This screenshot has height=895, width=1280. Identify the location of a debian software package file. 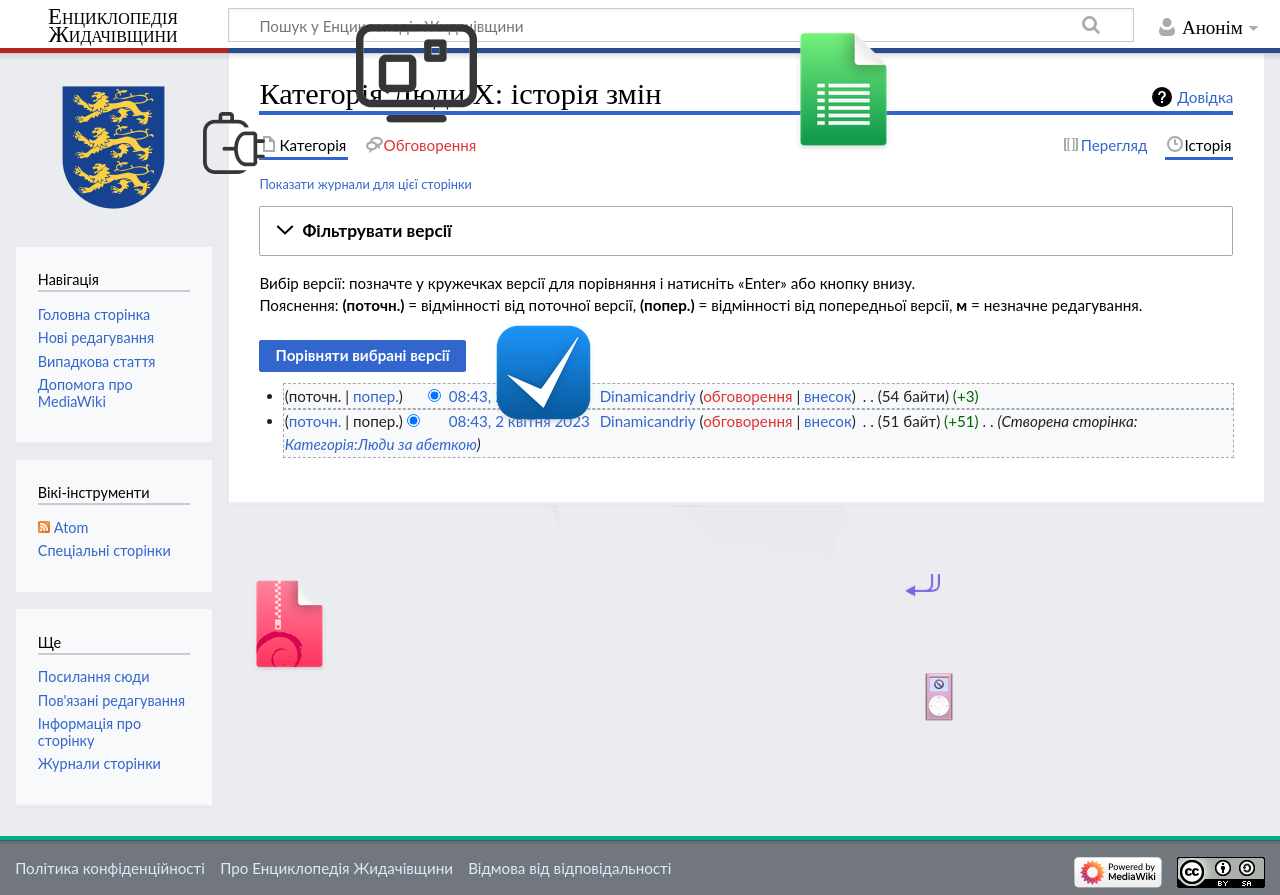
(289, 625).